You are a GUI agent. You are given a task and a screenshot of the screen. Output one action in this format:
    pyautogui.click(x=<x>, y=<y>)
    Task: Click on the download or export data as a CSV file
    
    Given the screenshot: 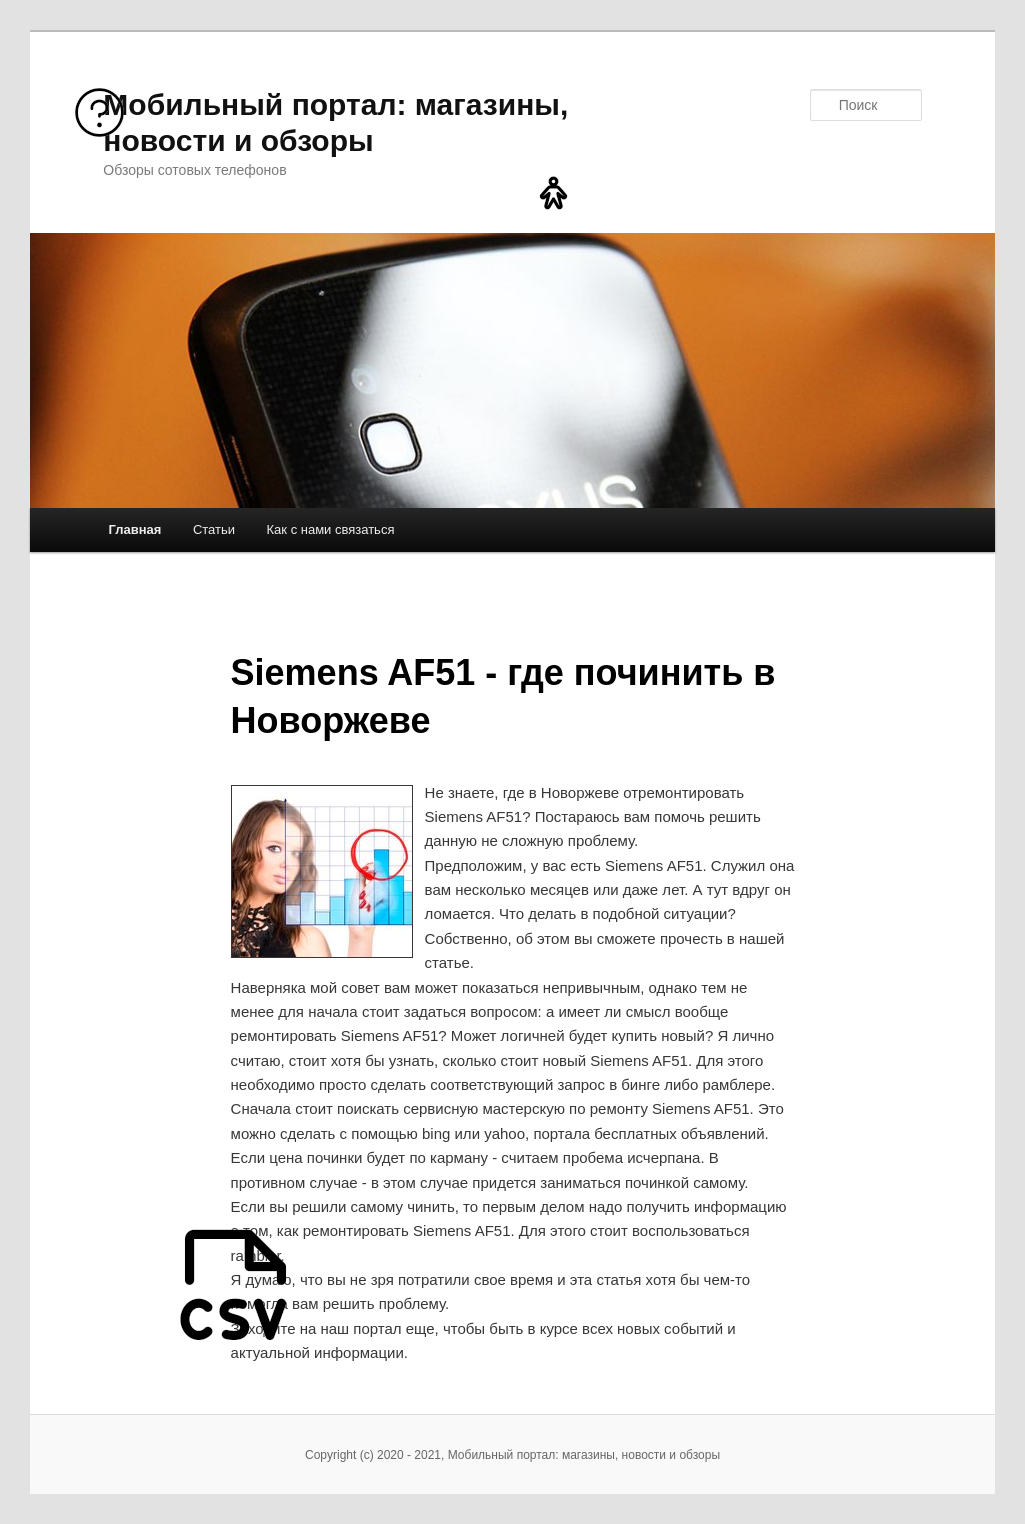 What is the action you would take?
    pyautogui.click(x=235, y=1289)
    